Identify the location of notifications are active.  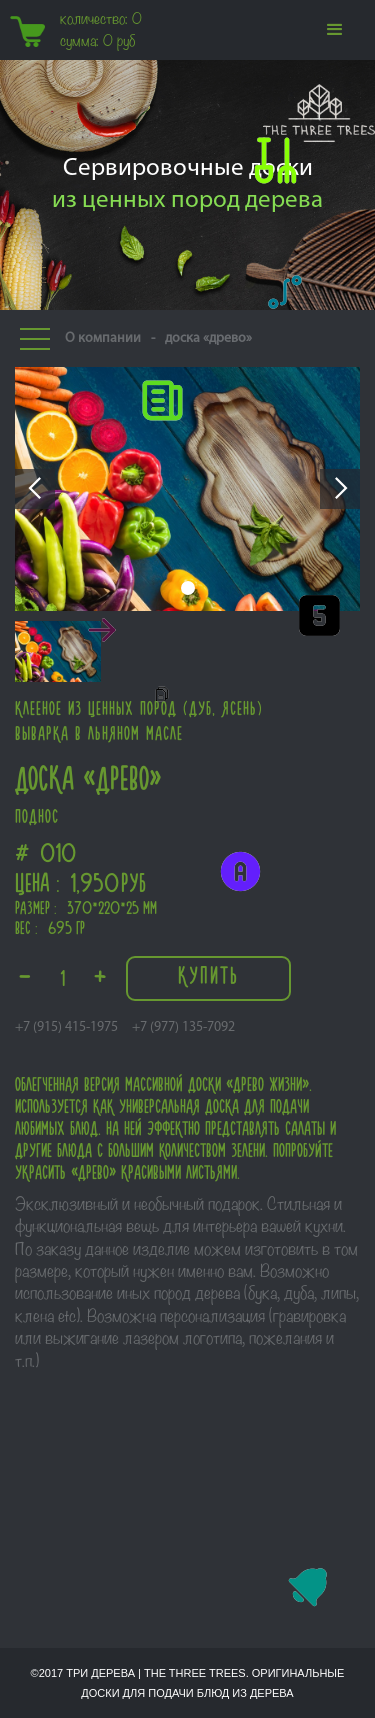
(308, 1587).